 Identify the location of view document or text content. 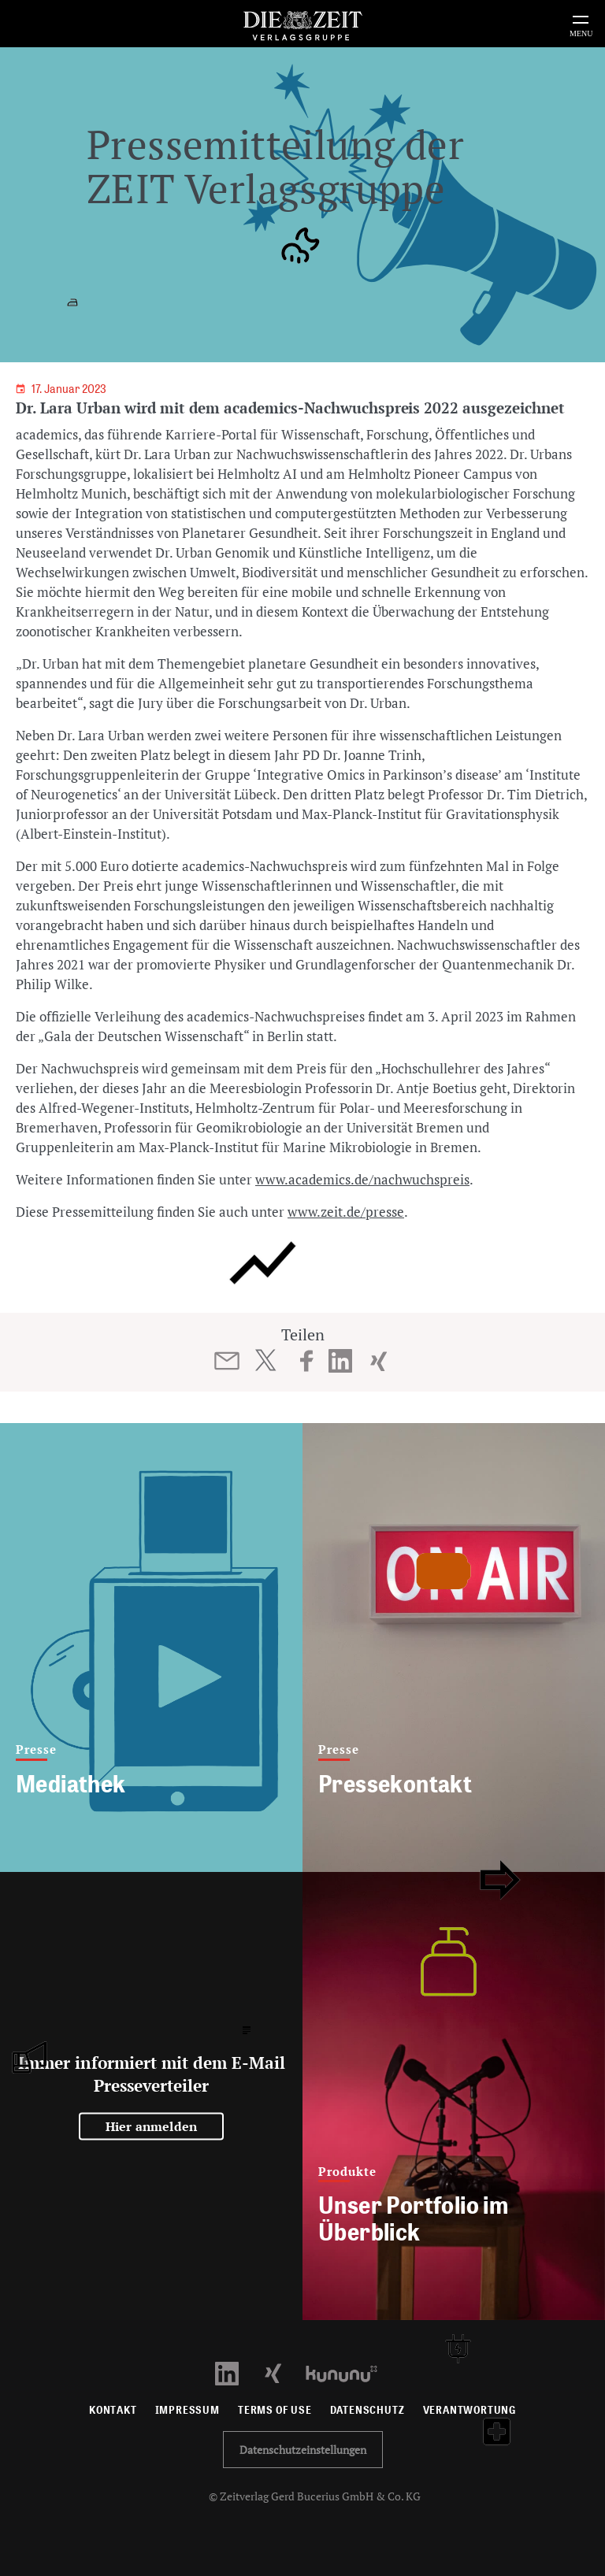
(247, 2030).